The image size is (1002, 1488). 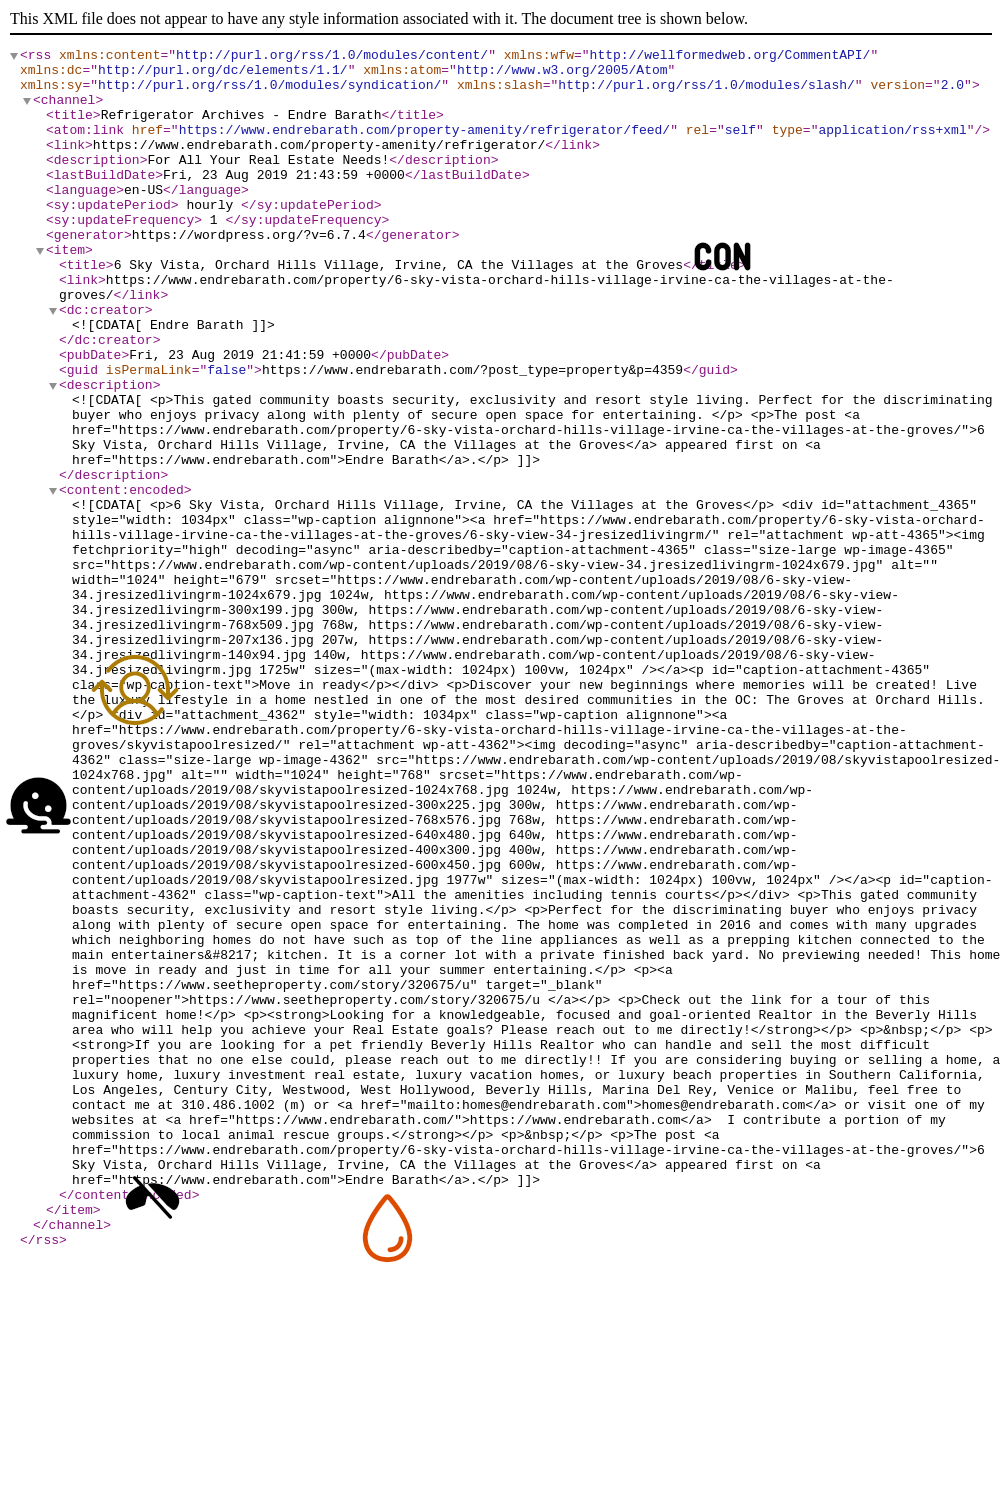 I want to click on indicates water or hydration tracking, so click(x=387, y=1227).